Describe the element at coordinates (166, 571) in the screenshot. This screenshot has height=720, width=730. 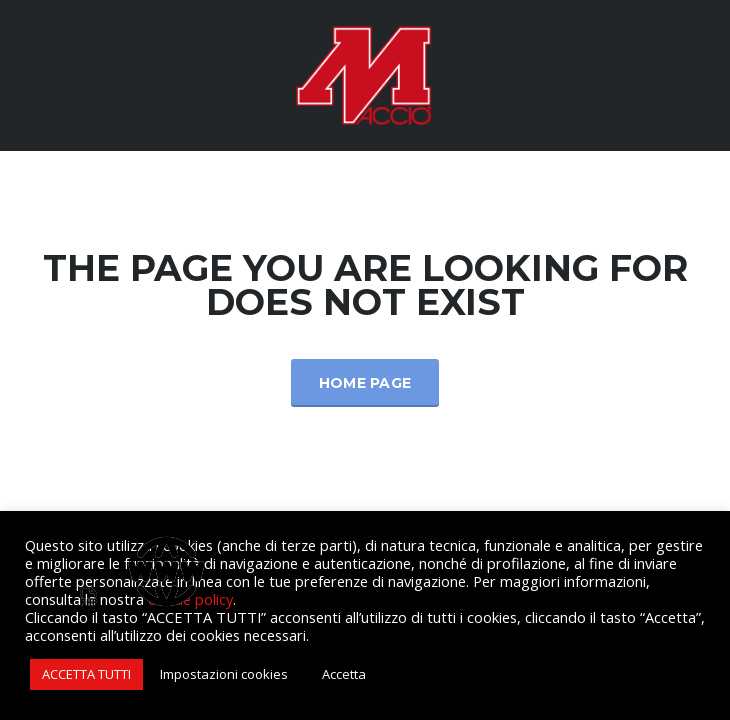
I see `open website or browse the web` at that location.